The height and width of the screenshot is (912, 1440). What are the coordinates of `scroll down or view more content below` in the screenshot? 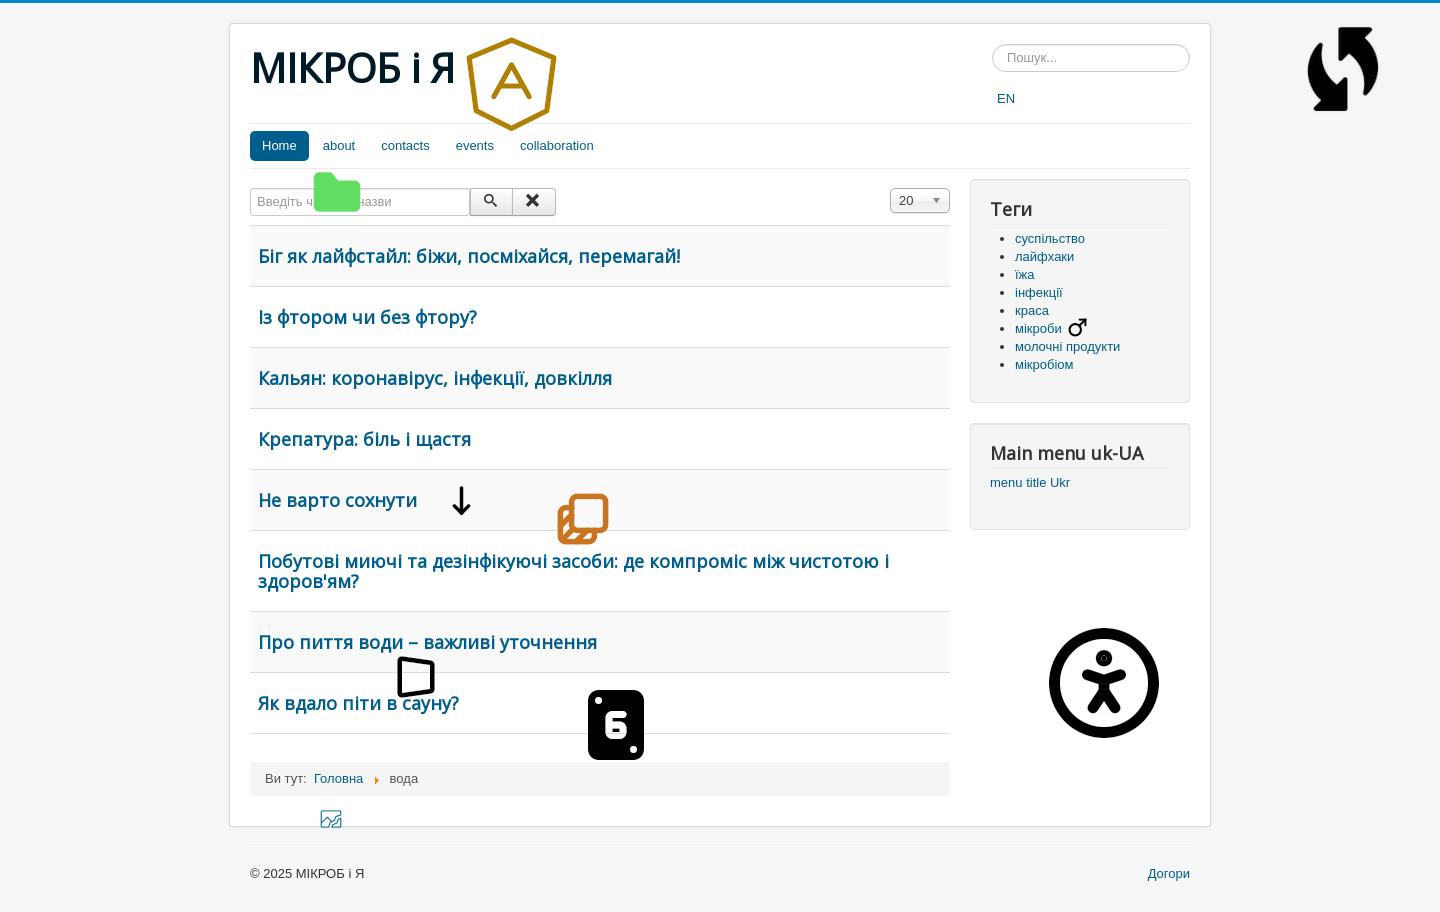 It's located at (461, 500).